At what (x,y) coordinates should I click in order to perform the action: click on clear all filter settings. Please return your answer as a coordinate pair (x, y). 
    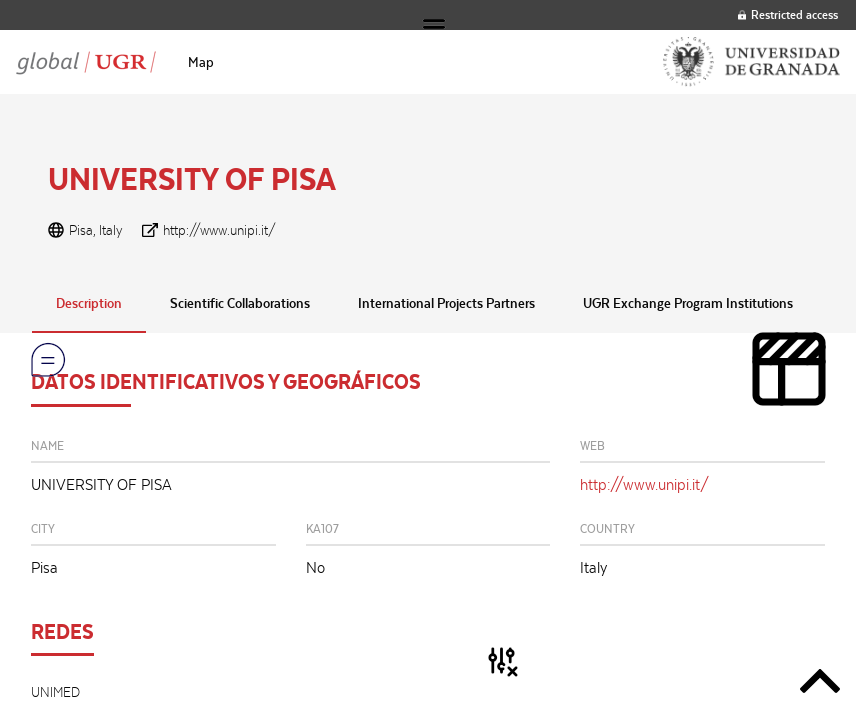
    Looking at the image, I should click on (501, 660).